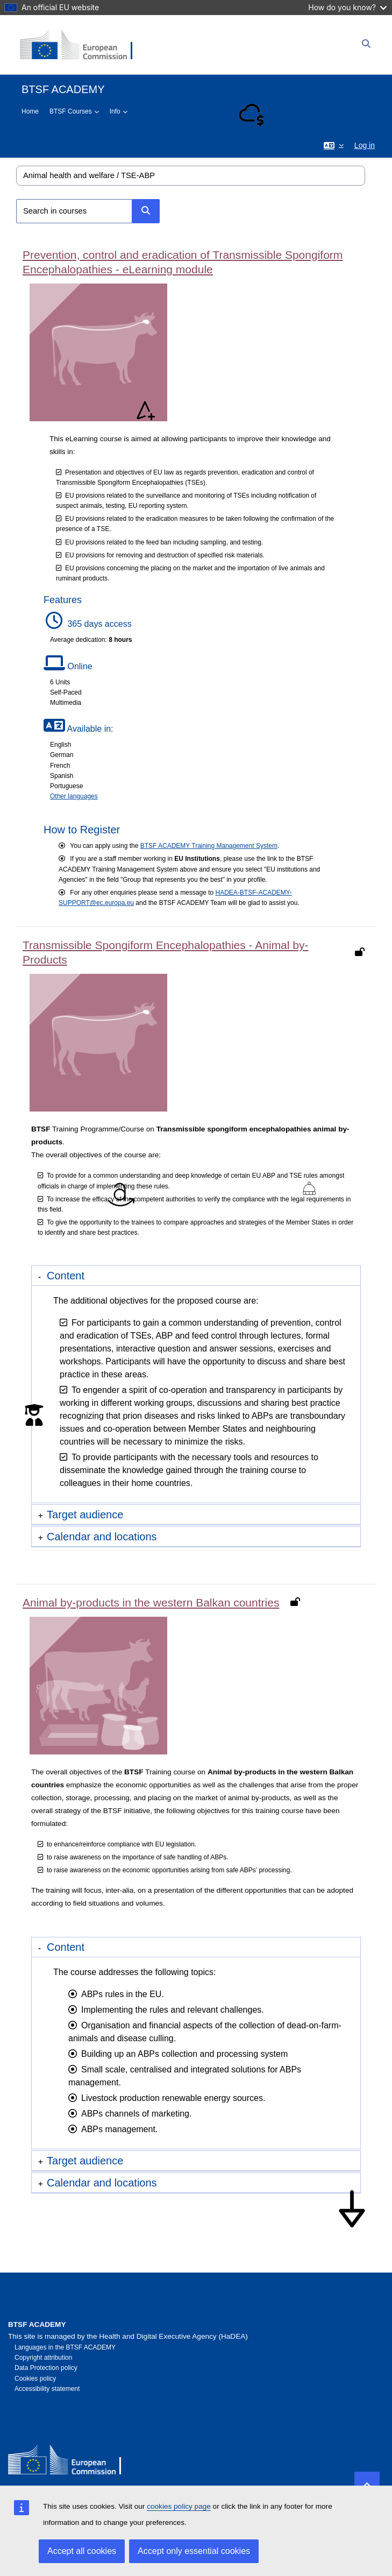 The width and height of the screenshot is (392, 2576). I want to click on add a new navigation waypoint, so click(145, 410).